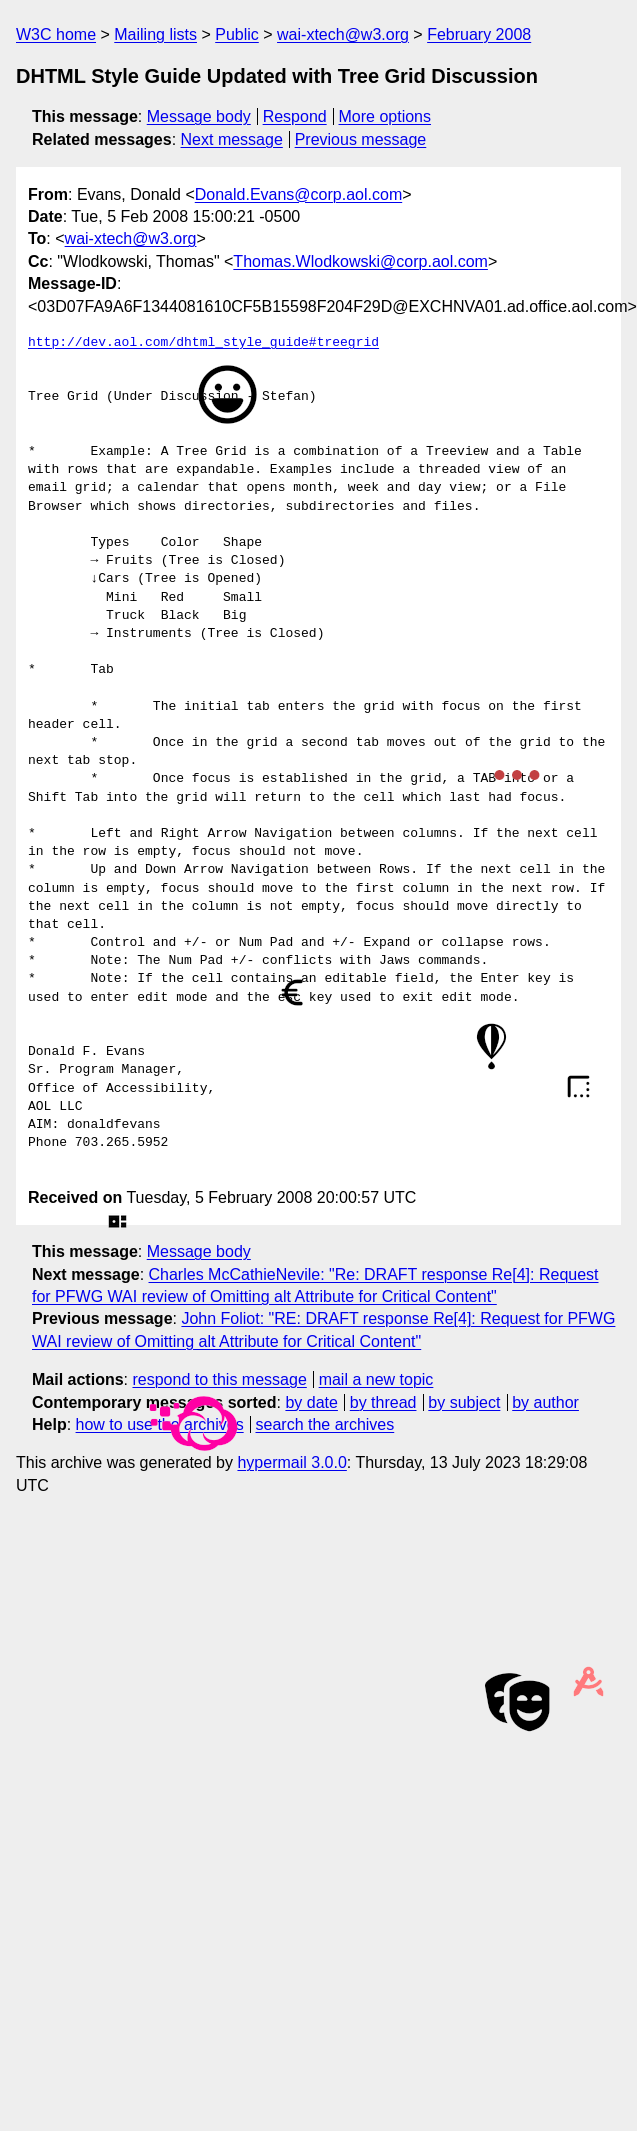 This screenshot has height=2131, width=637. Describe the element at coordinates (588, 1681) in the screenshot. I see `access drawing or drafting tools` at that location.